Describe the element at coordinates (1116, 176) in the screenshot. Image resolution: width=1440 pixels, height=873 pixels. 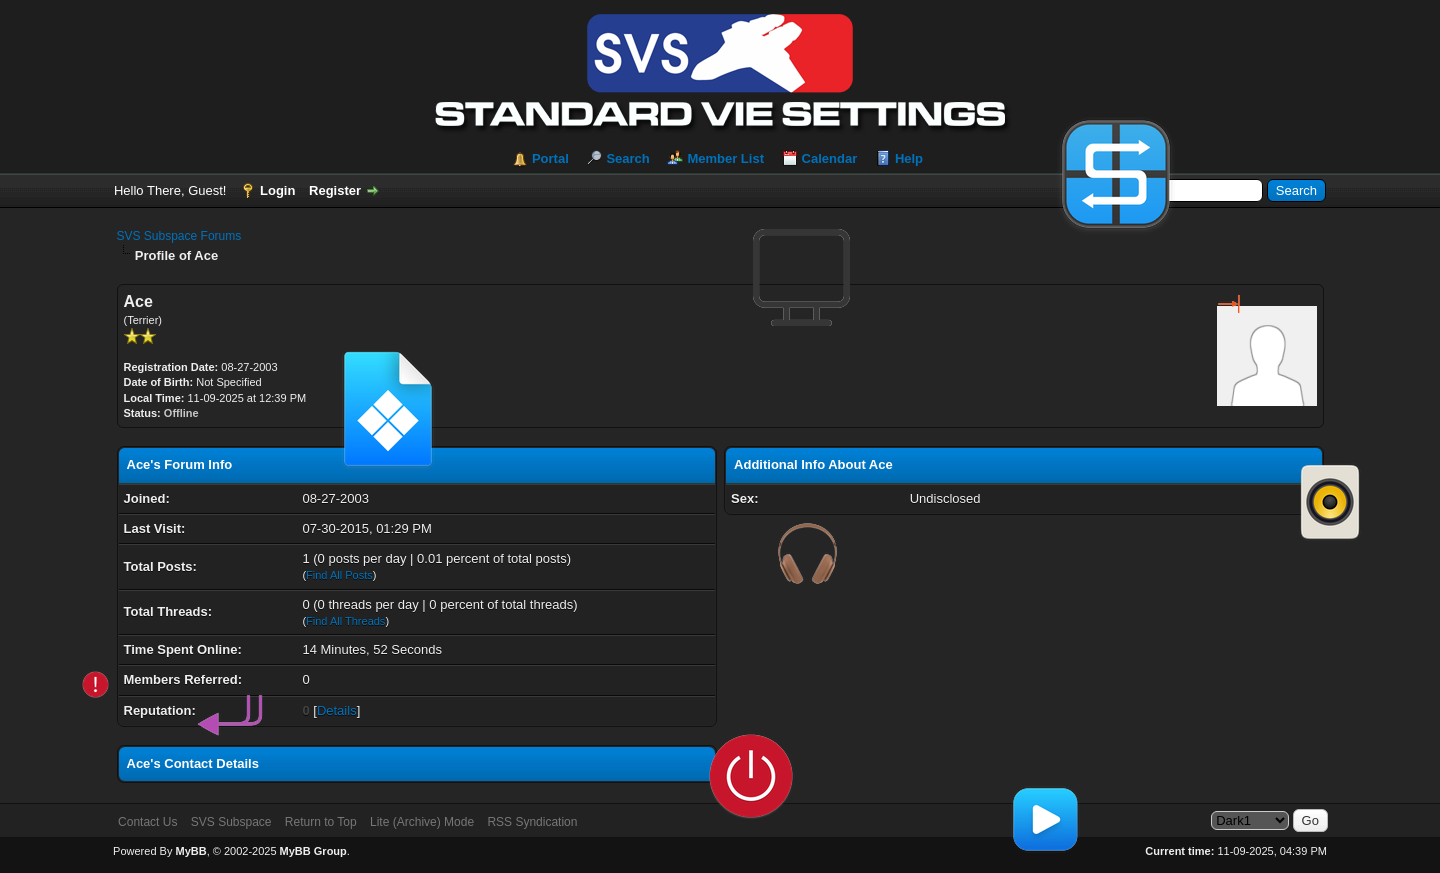
I see `configure windows file sharing settings` at that location.